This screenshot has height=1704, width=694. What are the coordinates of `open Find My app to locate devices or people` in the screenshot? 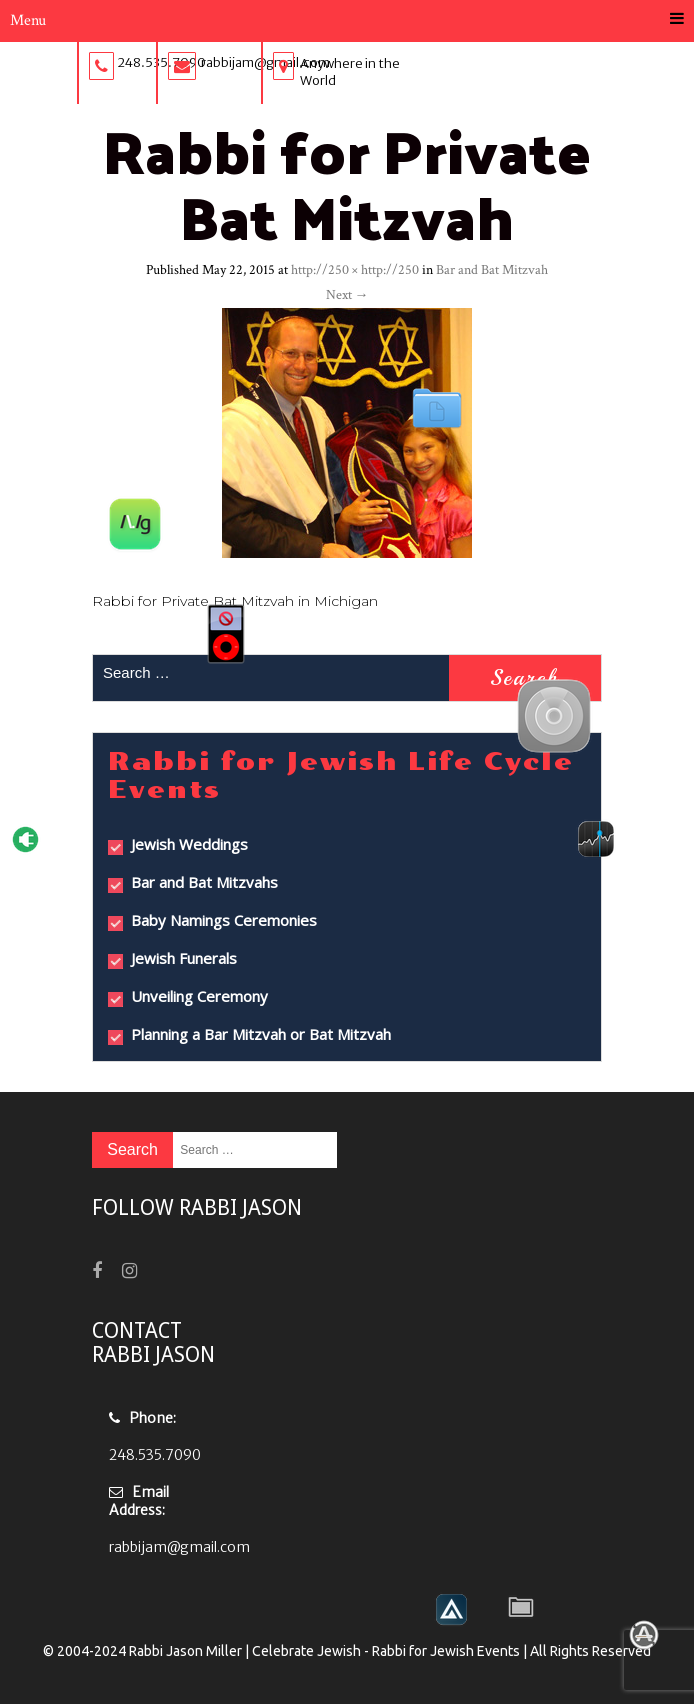 It's located at (554, 716).